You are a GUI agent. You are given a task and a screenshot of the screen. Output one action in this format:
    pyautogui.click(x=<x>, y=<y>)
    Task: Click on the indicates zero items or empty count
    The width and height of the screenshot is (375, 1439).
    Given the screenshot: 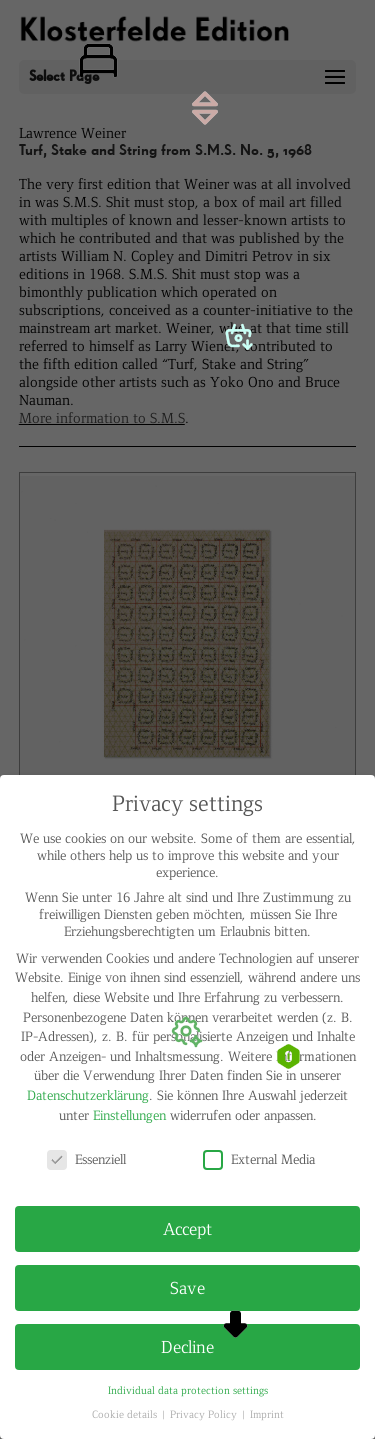 What is the action you would take?
    pyautogui.click(x=288, y=1056)
    